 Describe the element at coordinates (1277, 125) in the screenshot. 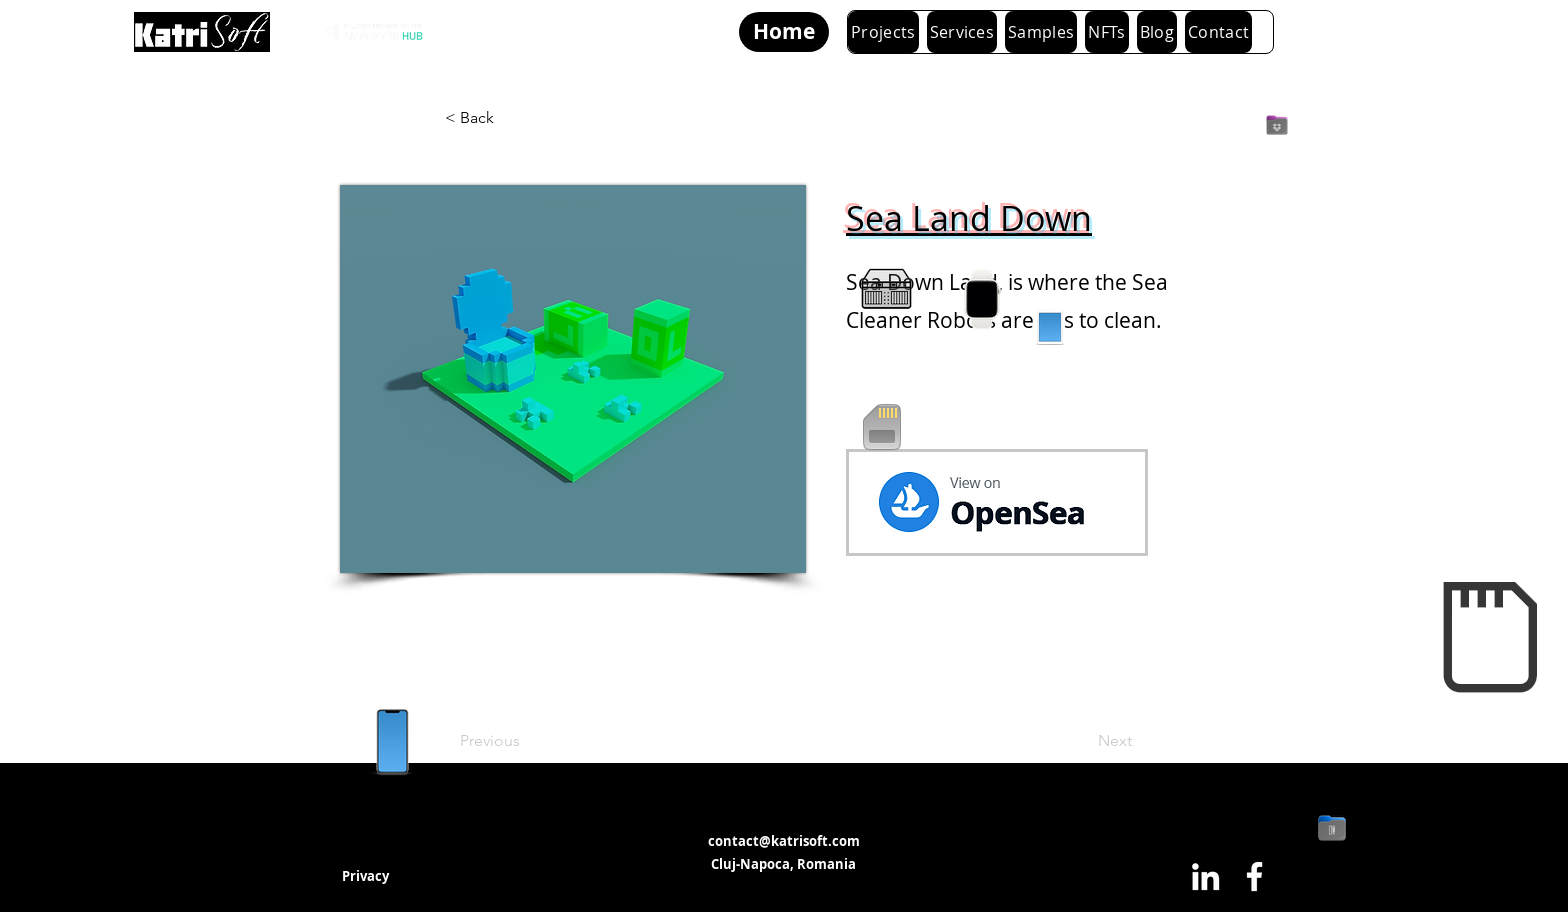

I see `open dropbox synced folder` at that location.